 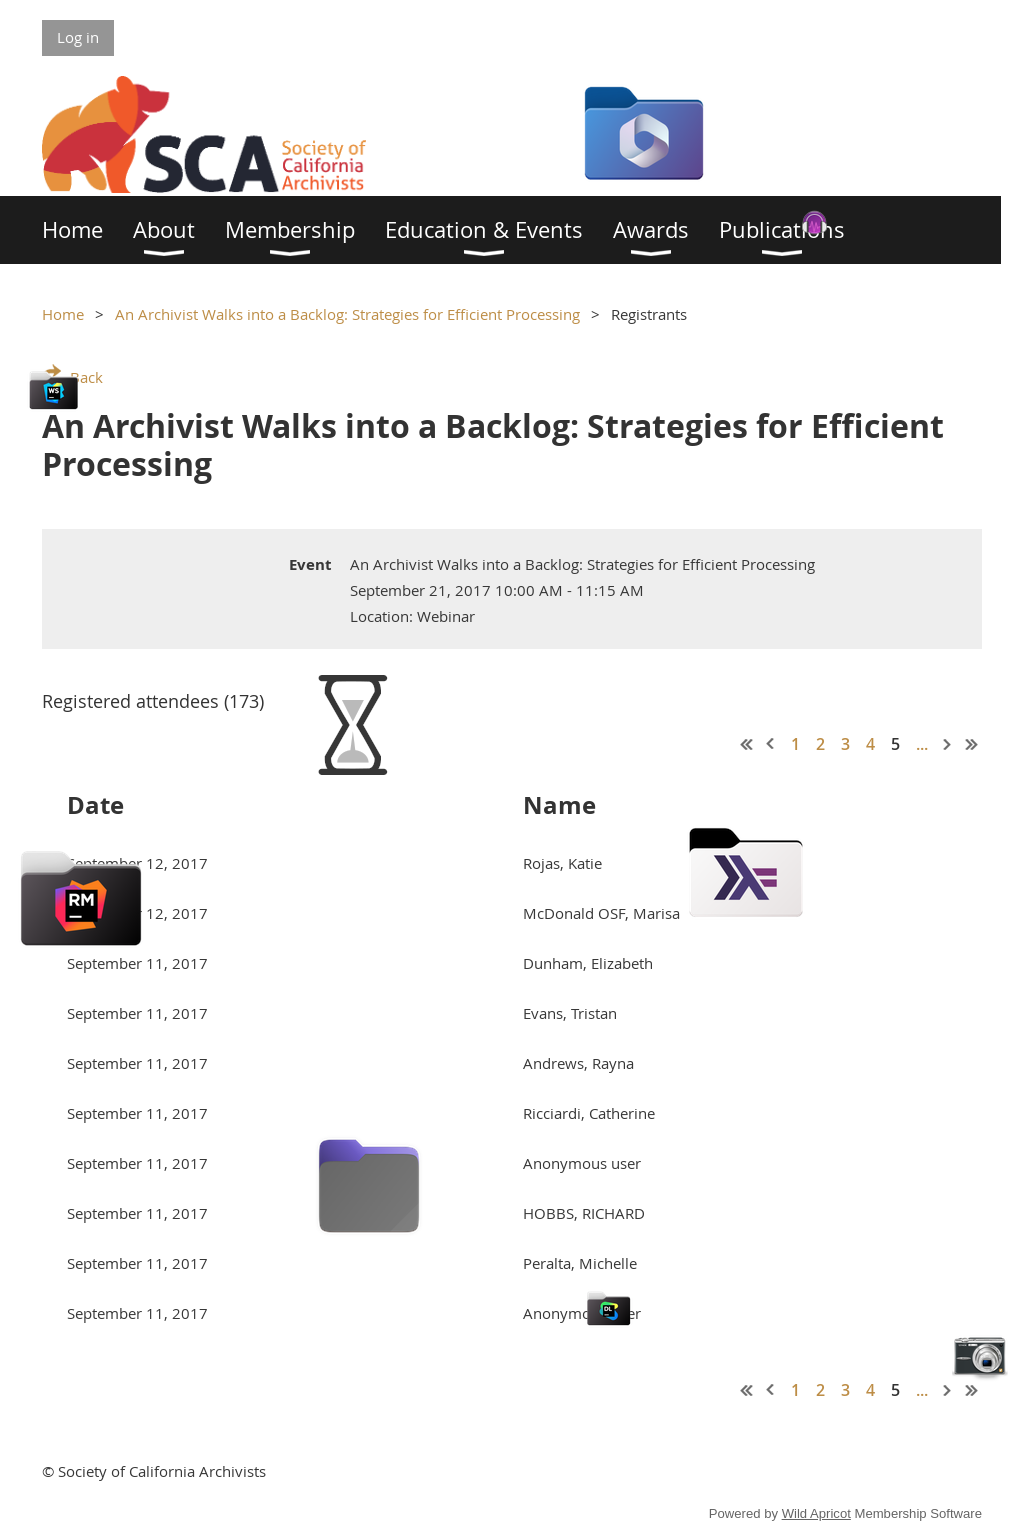 I want to click on open rubymine project folder, so click(x=80, y=901).